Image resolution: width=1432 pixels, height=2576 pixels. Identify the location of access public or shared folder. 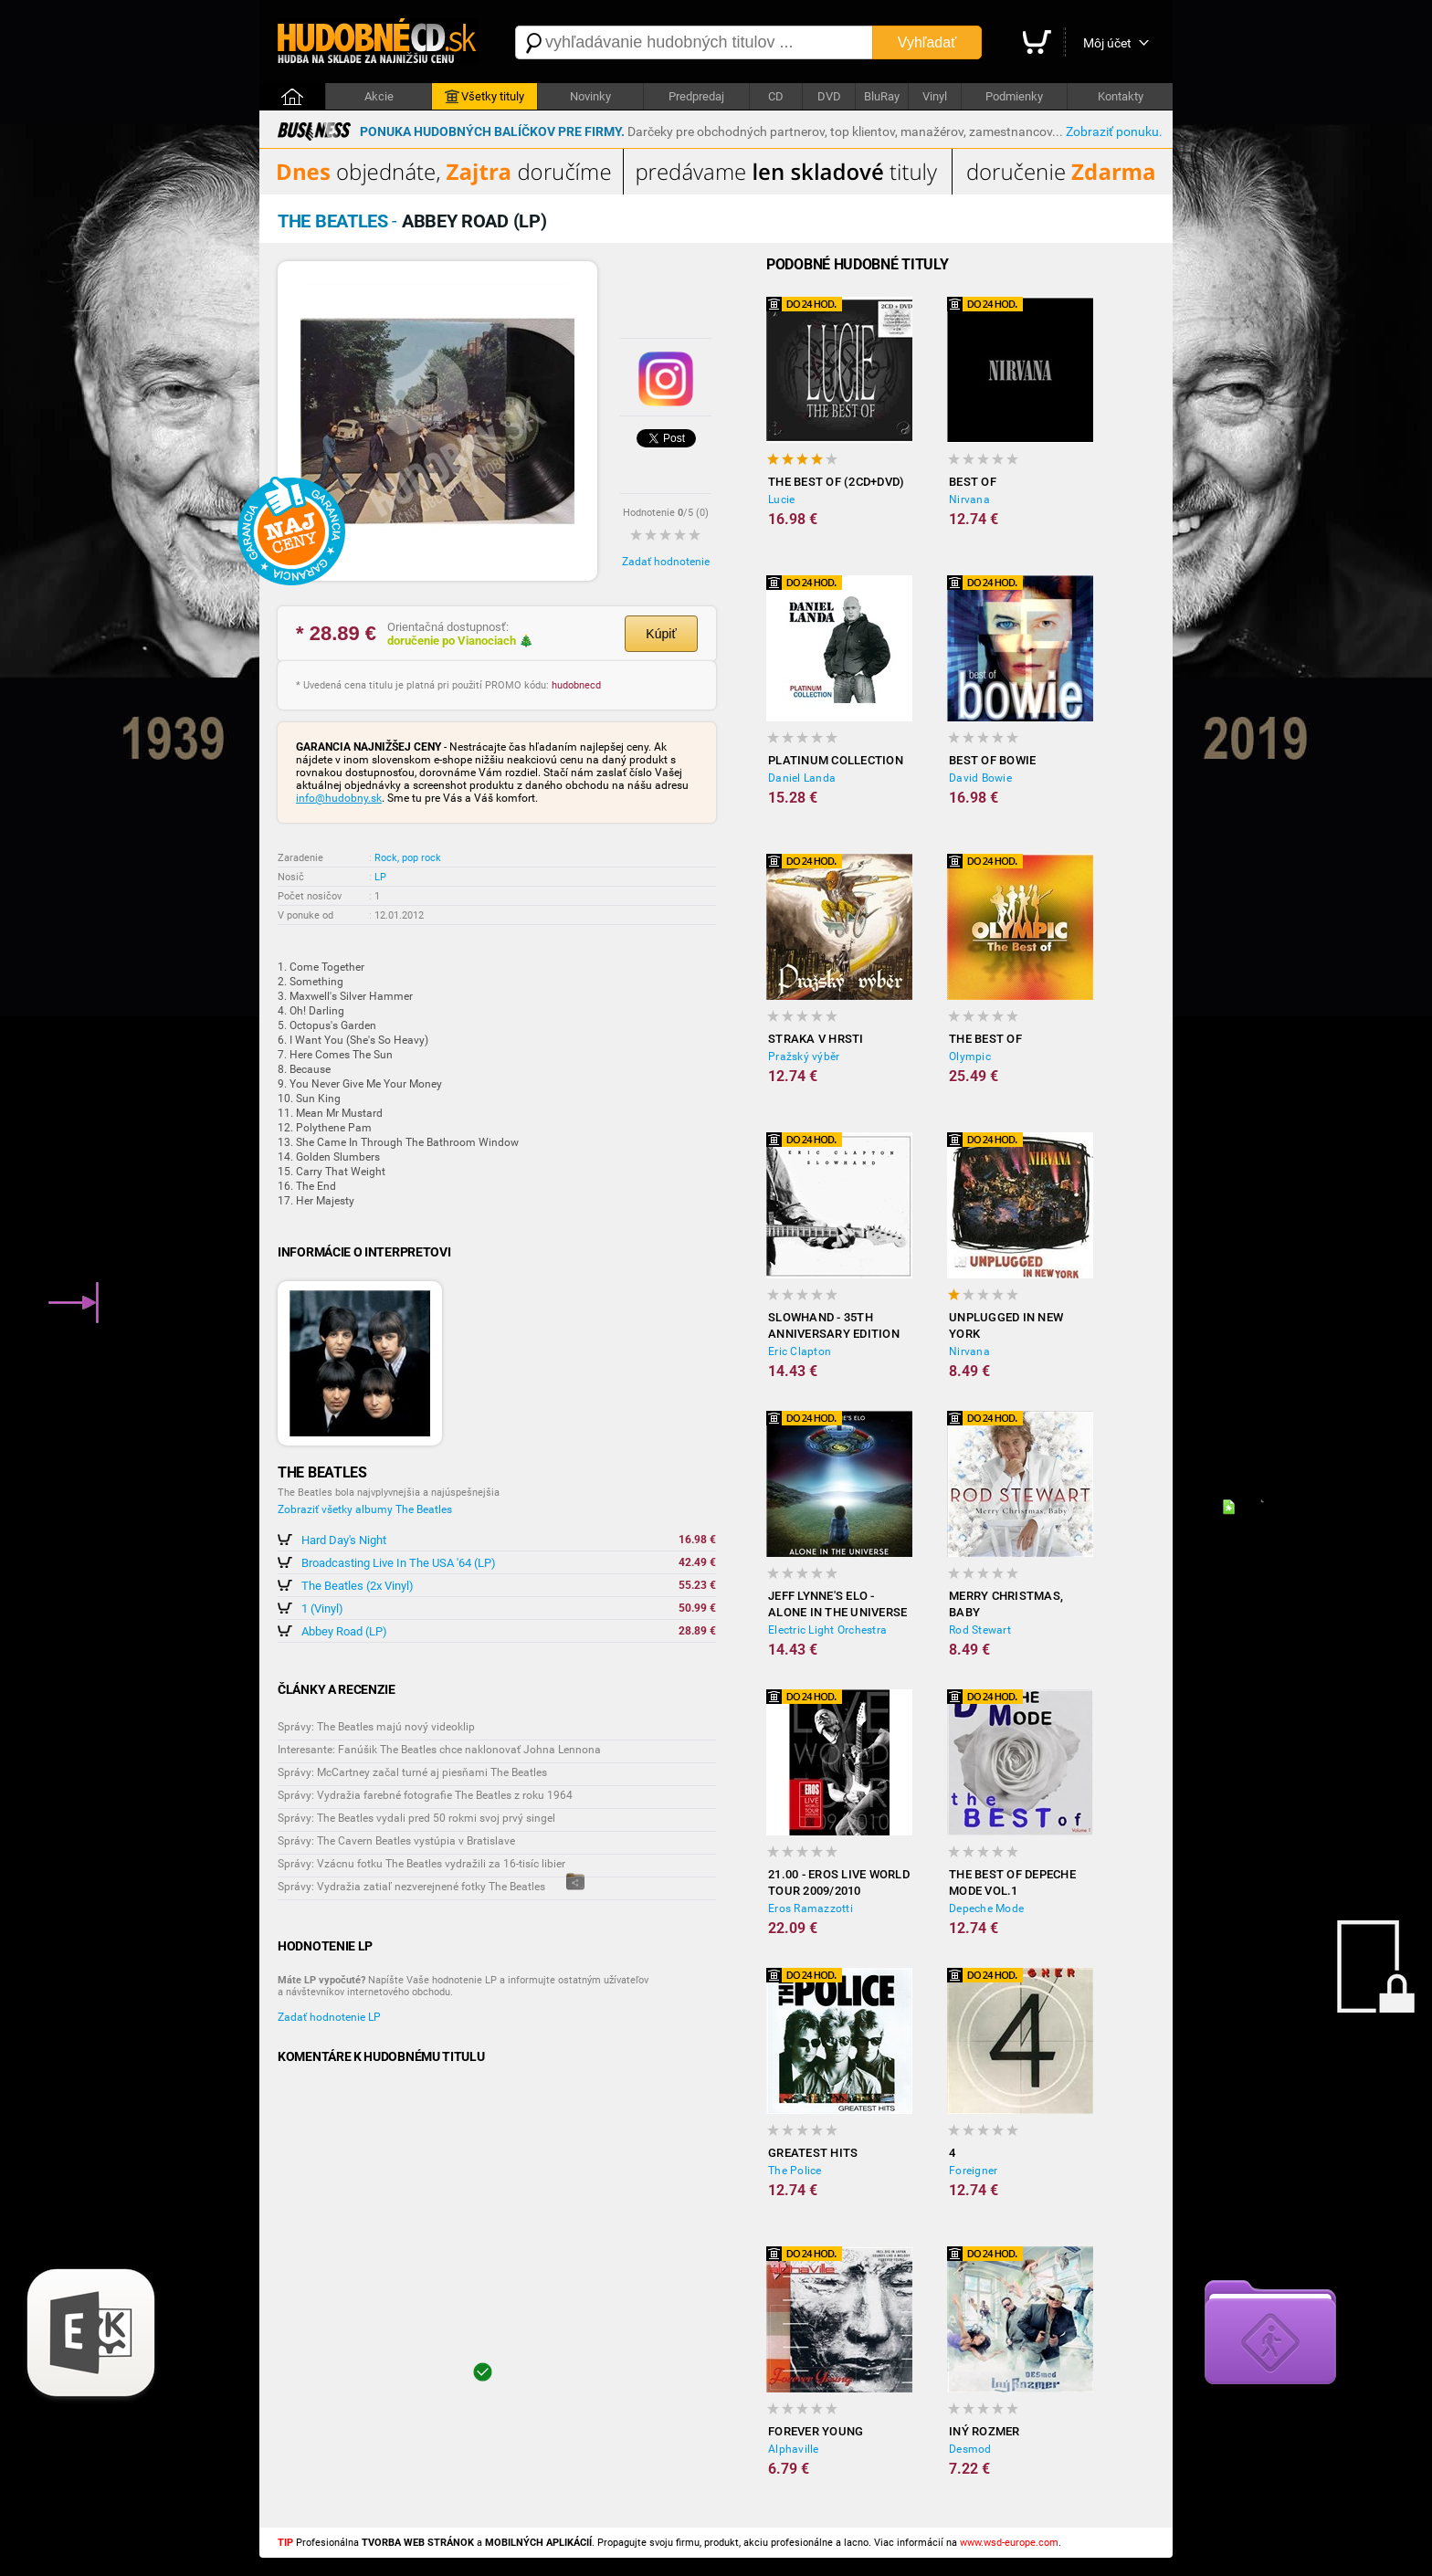
(1270, 2332).